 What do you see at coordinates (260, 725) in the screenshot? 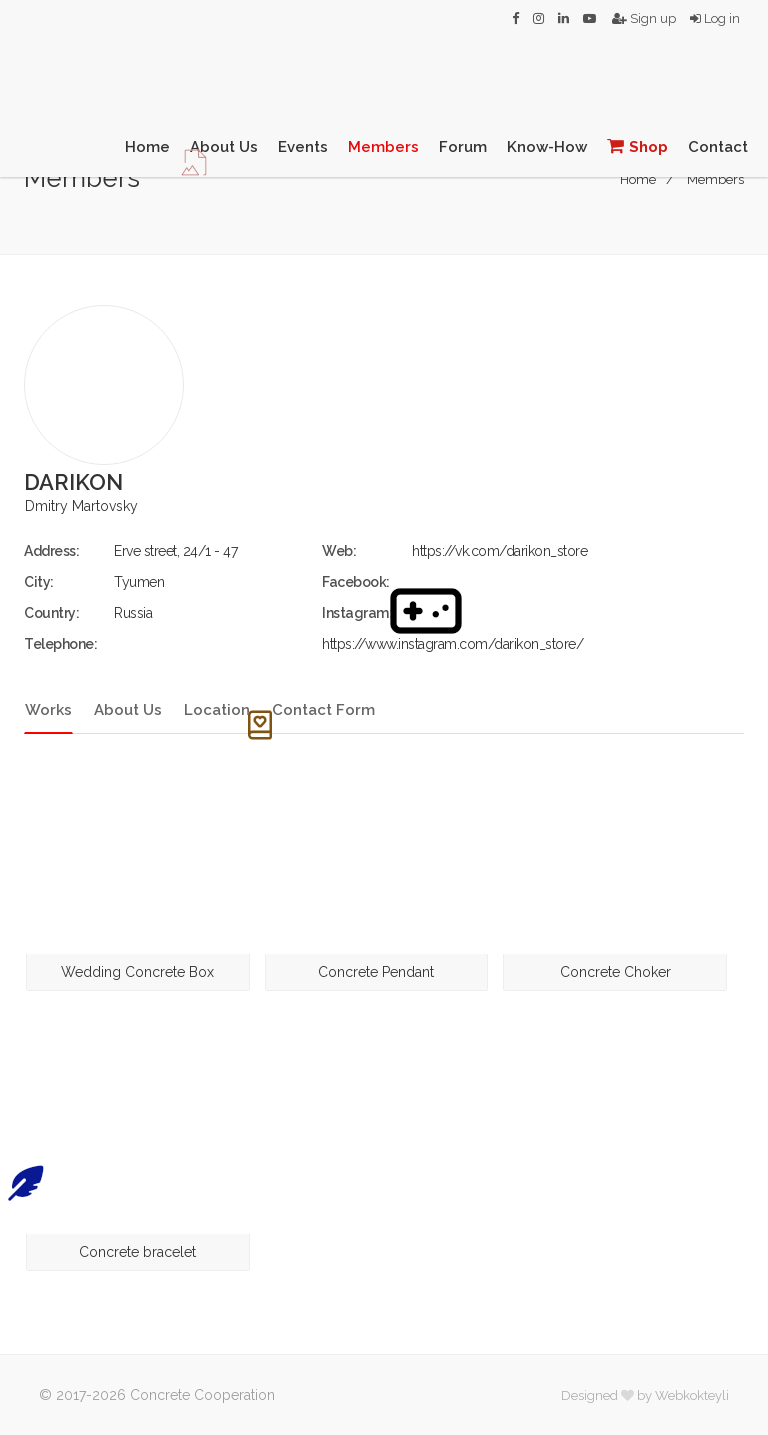
I see `view your favorite books` at bounding box center [260, 725].